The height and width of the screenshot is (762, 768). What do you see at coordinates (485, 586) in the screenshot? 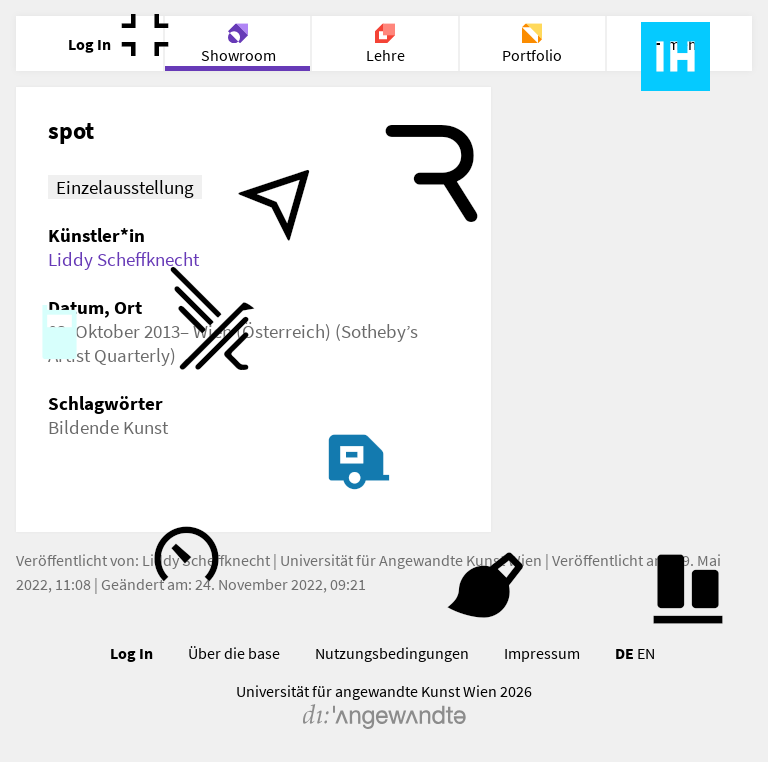
I see `access brush or painting tools` at bounding box center [485, 586].